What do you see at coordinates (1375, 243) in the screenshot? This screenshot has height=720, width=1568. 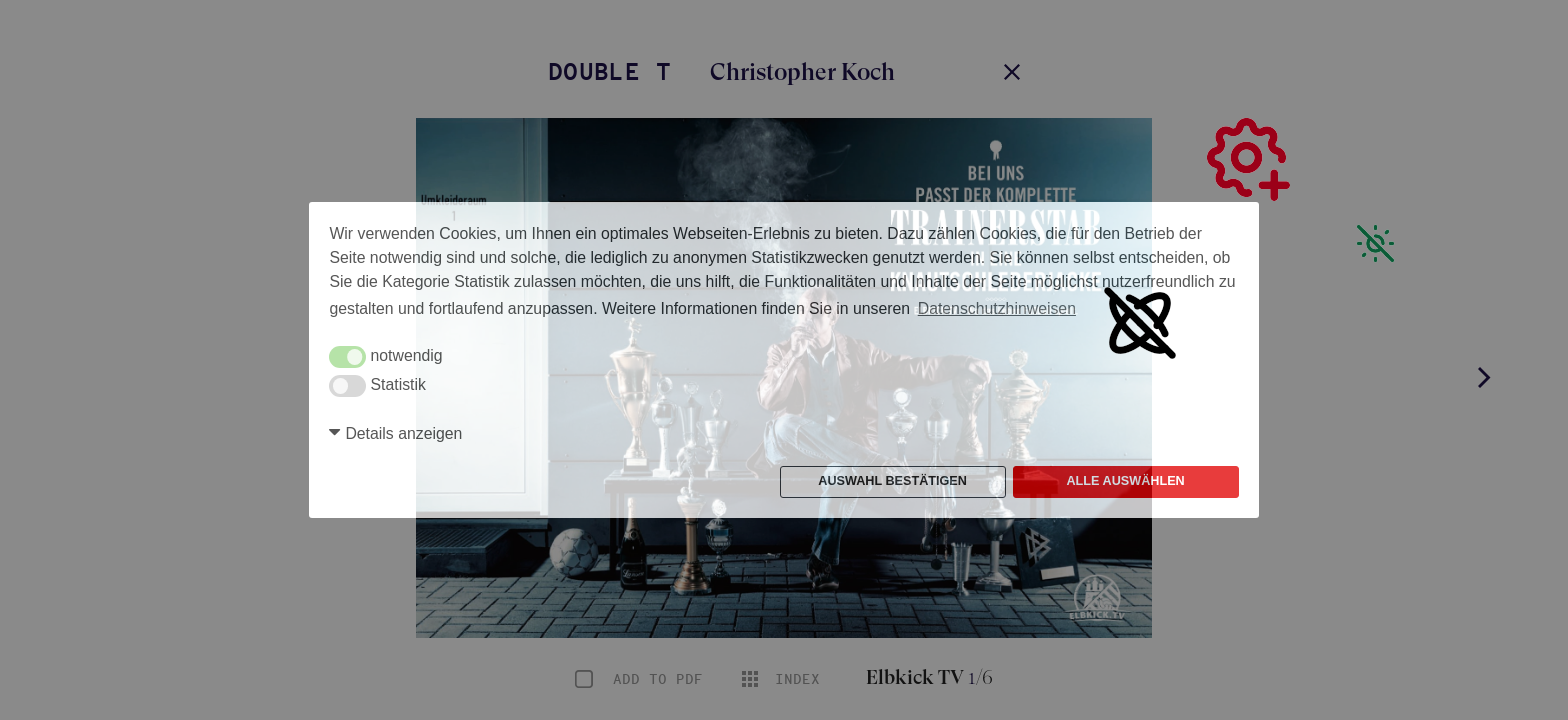 I see `disable light mode or brightness` at bounding box center [1375, 243].